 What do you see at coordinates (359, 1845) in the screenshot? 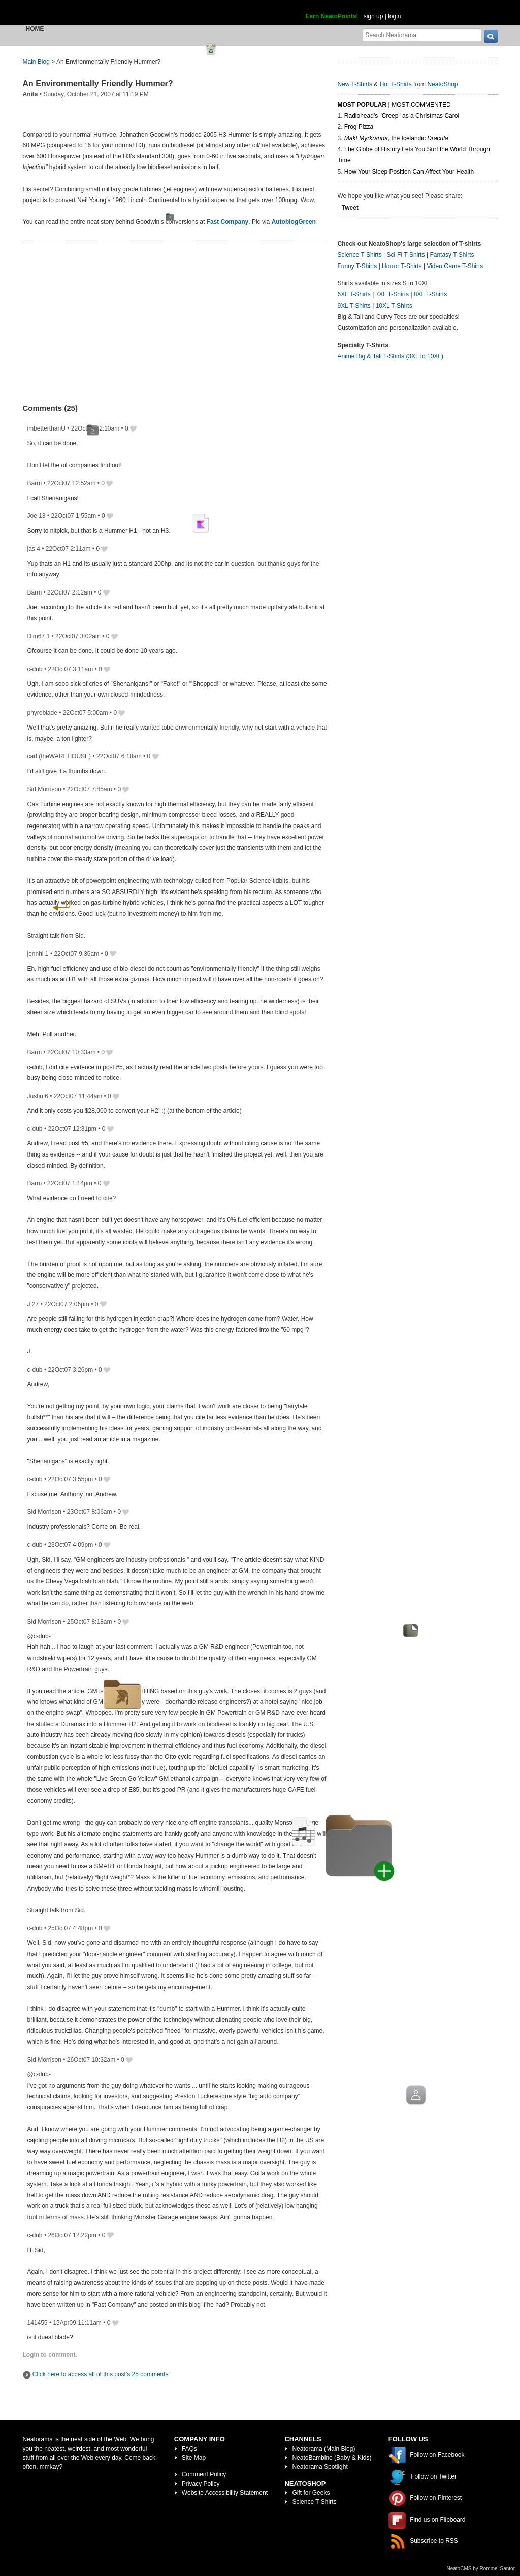
I see `create a new folder` at bounding box center [359, 1845].